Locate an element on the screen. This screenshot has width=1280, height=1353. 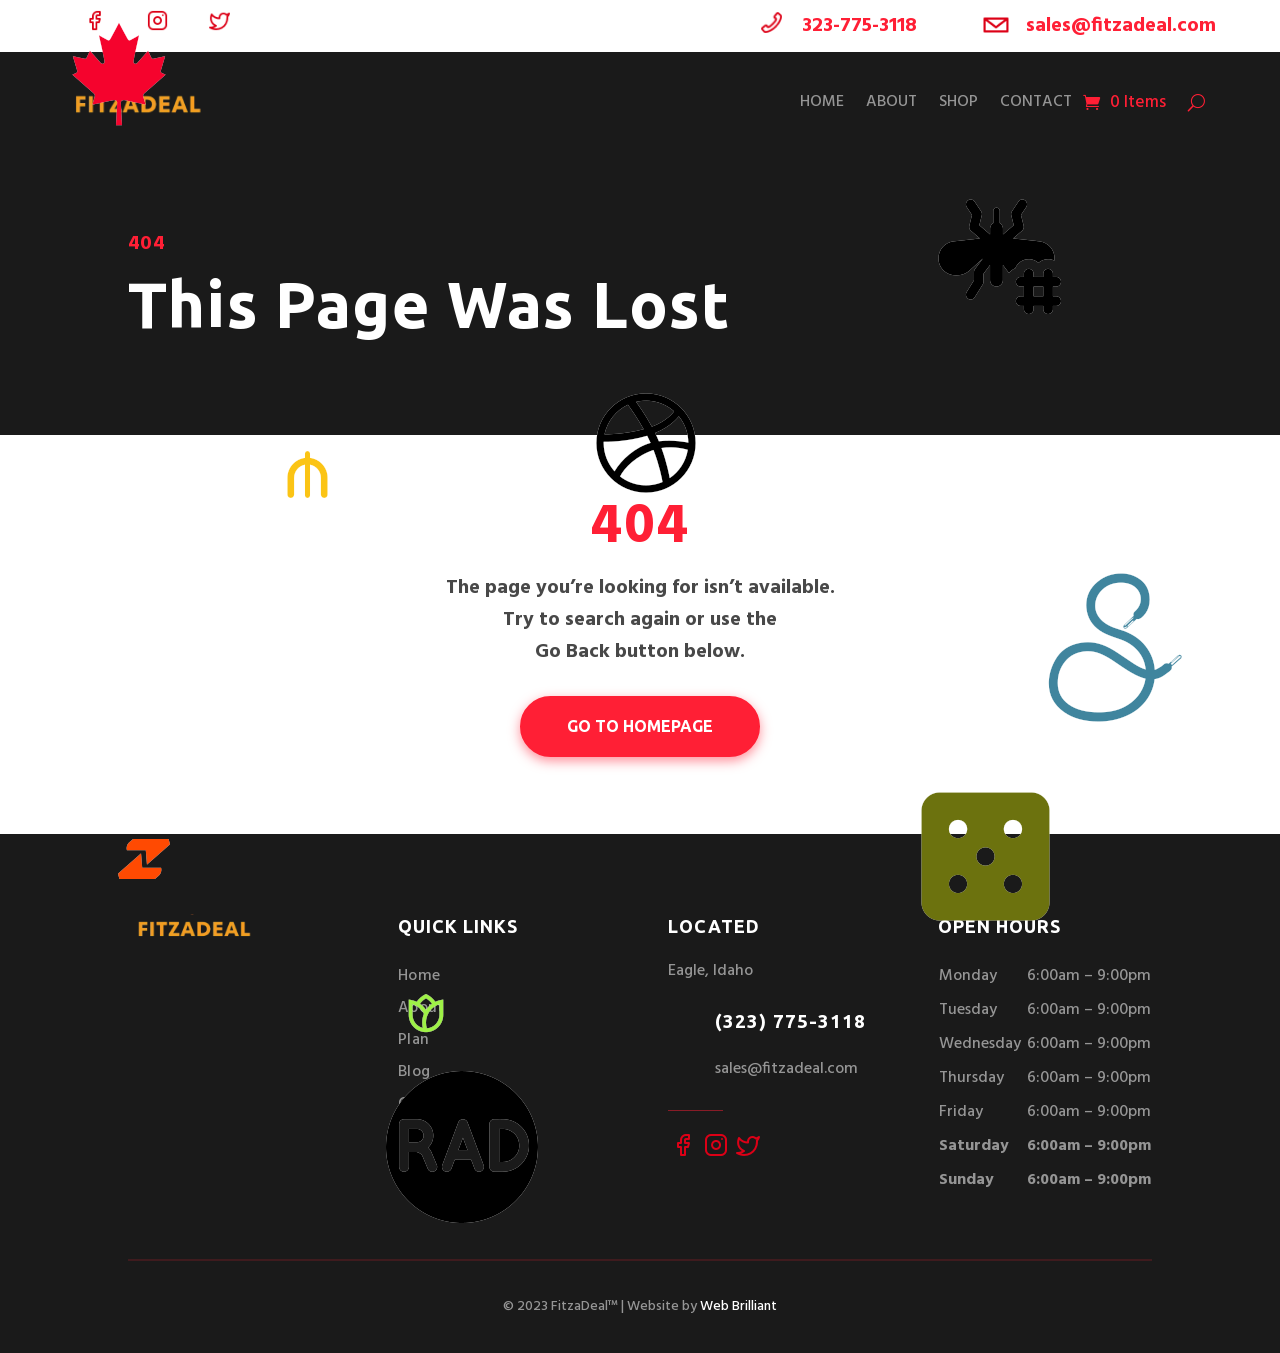
represents Canada or Canadian content is located at coordinates (119, 74).